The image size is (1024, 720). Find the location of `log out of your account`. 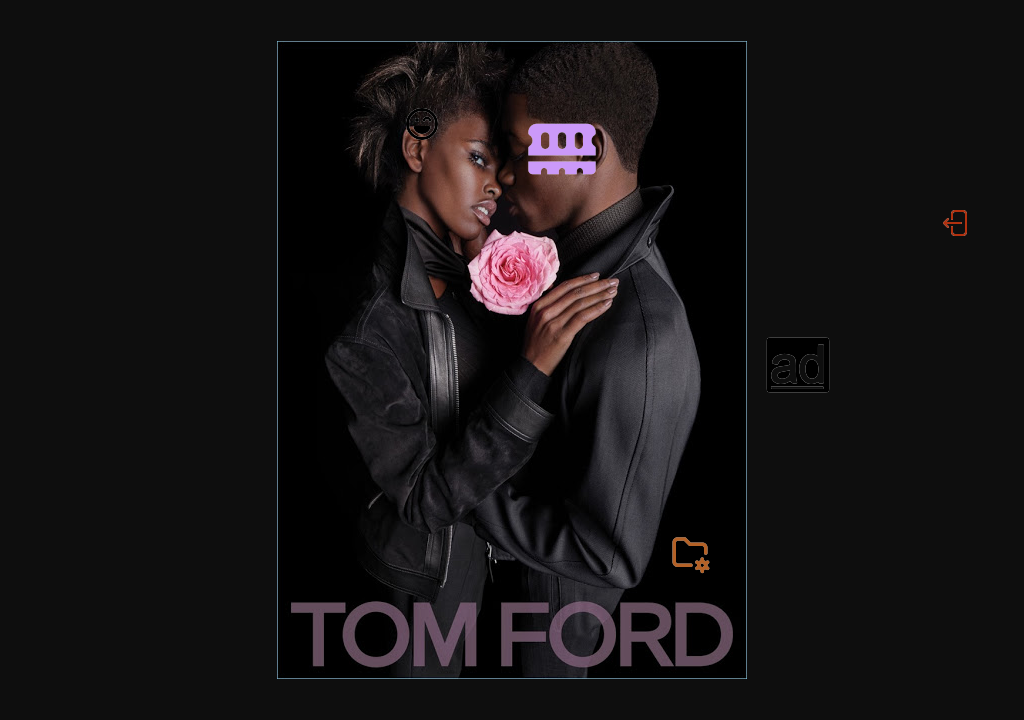

log out of your account is located at coordinates (957, 223).